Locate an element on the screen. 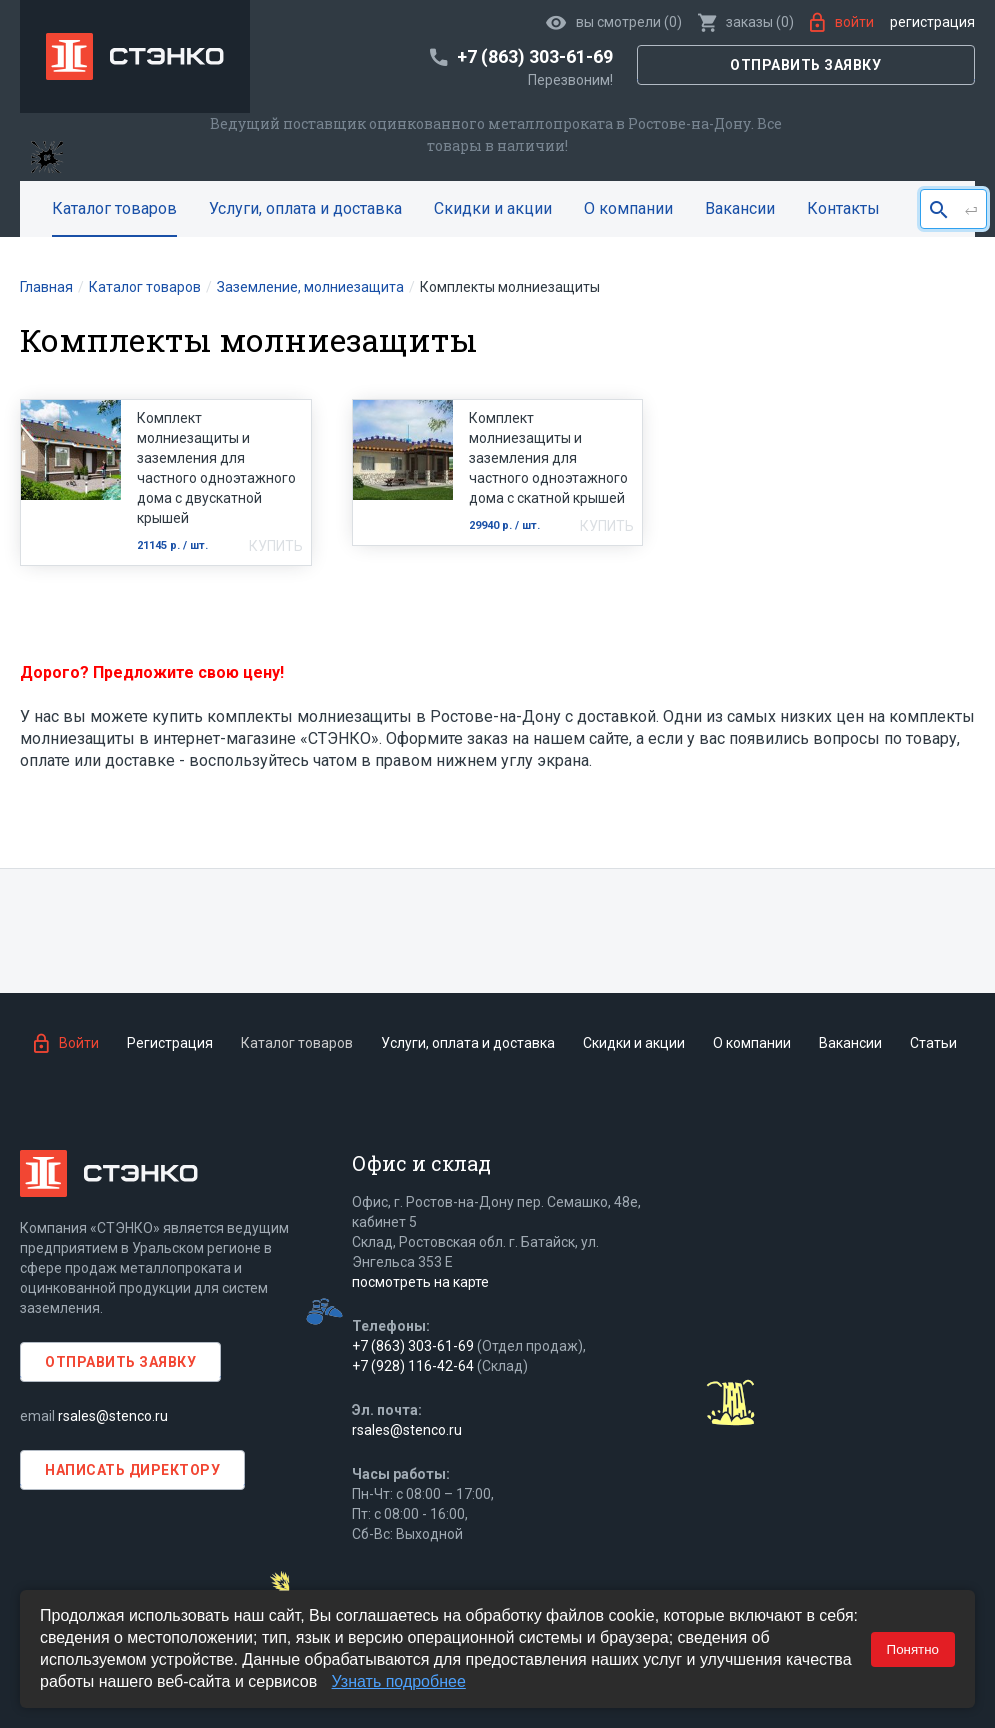  indicates an explosion or blast effect in a game is located at coordinates (279, 1580).